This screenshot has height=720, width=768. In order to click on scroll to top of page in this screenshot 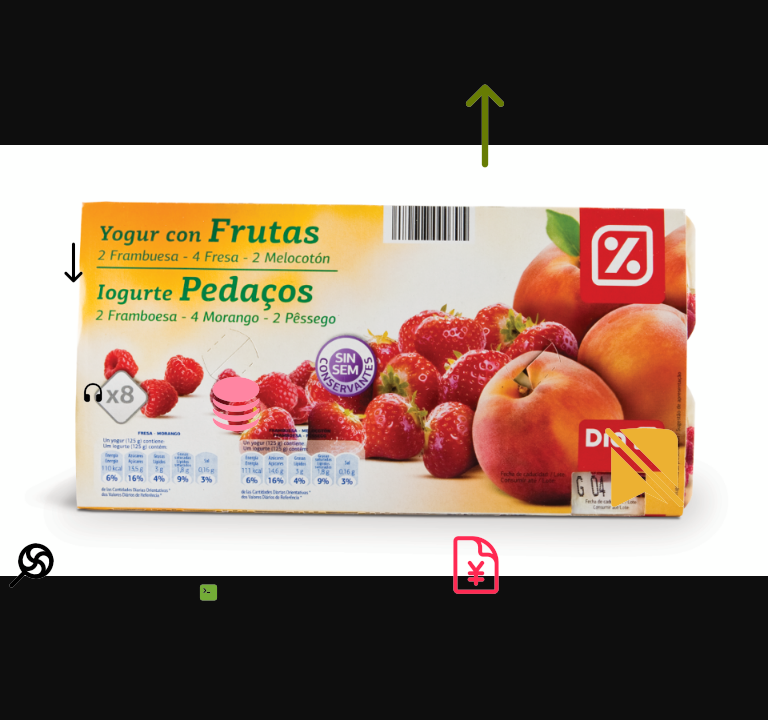, I will do `click(485, 126)`.